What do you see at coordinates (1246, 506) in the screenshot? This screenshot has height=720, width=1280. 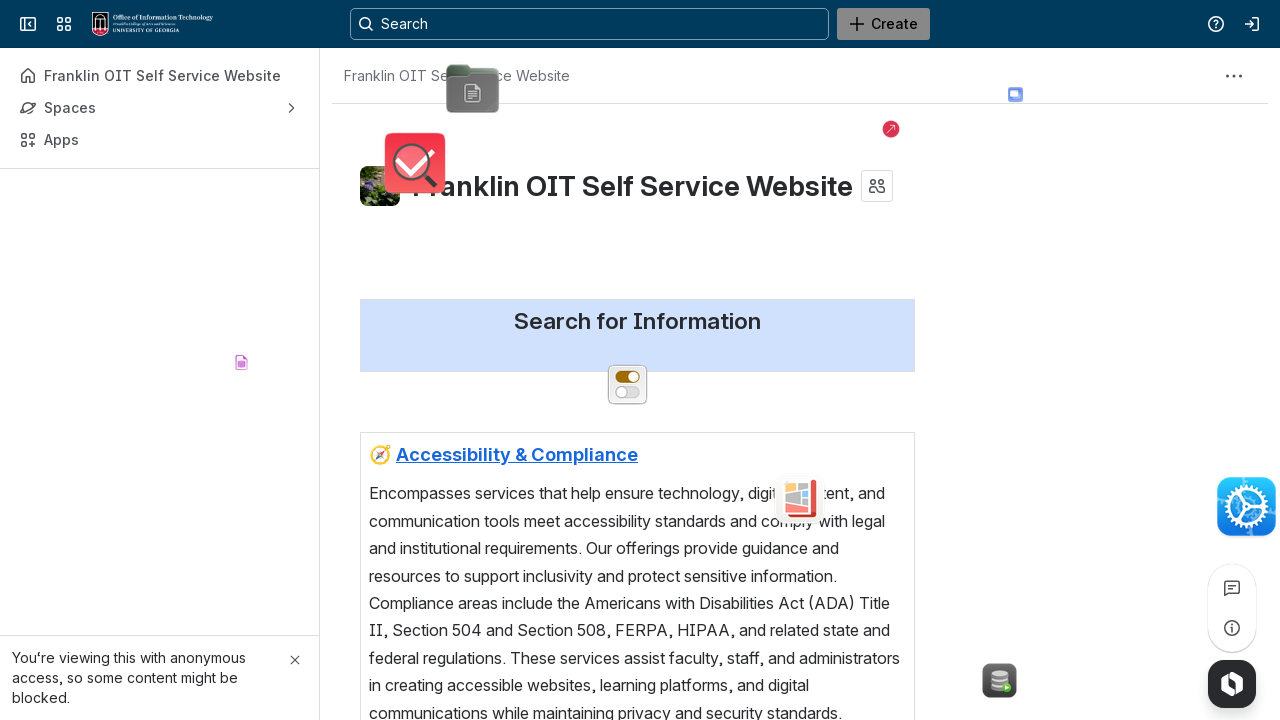 I see `open software center or app store` at bounding box center [1246, 506].